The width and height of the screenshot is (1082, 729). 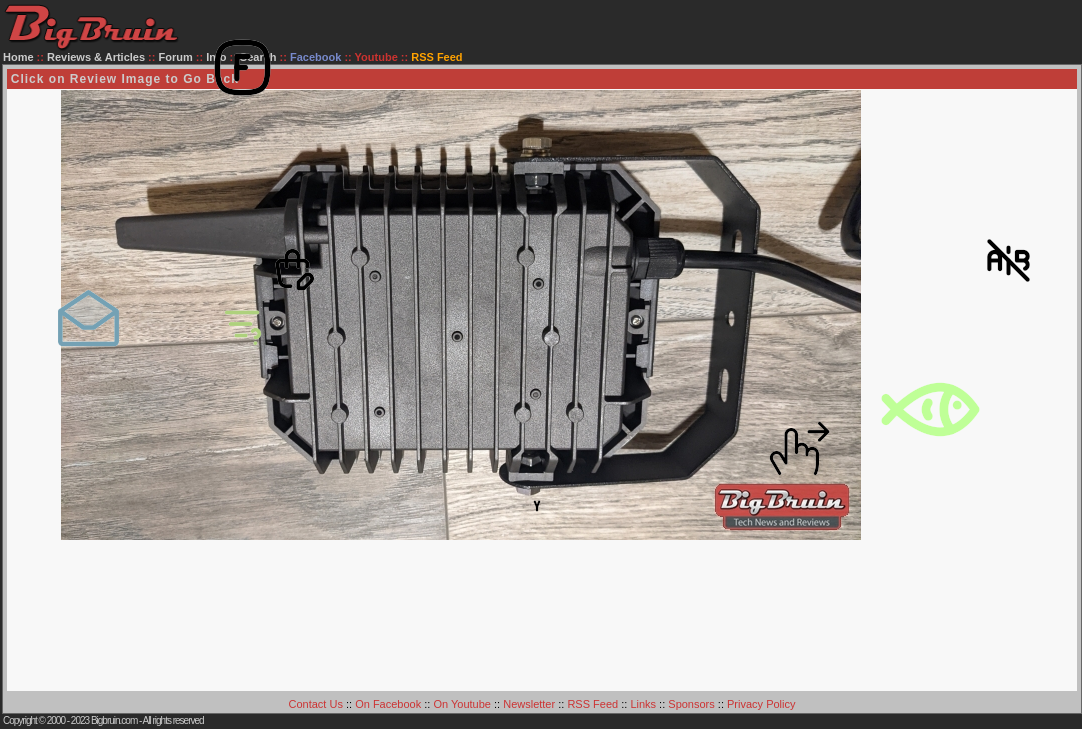 What do you see at coordinates (292, 268) in the screenshot?
I see `edit shopping bag contents` at bounding box center [292, 268].